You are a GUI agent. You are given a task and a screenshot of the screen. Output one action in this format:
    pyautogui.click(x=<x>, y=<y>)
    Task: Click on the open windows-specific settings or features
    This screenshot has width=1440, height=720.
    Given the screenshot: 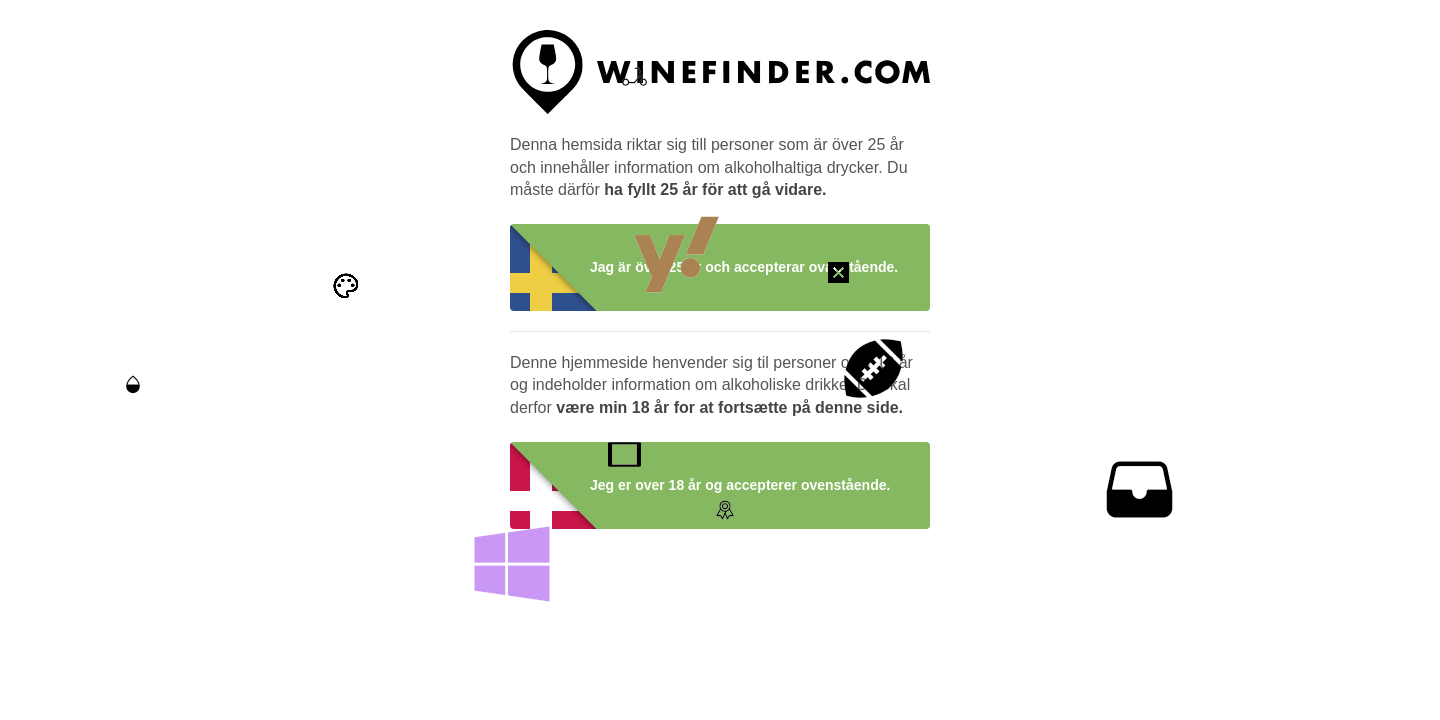 What is the action you would take?
    pyautogui.click(x=512, y=564)
    